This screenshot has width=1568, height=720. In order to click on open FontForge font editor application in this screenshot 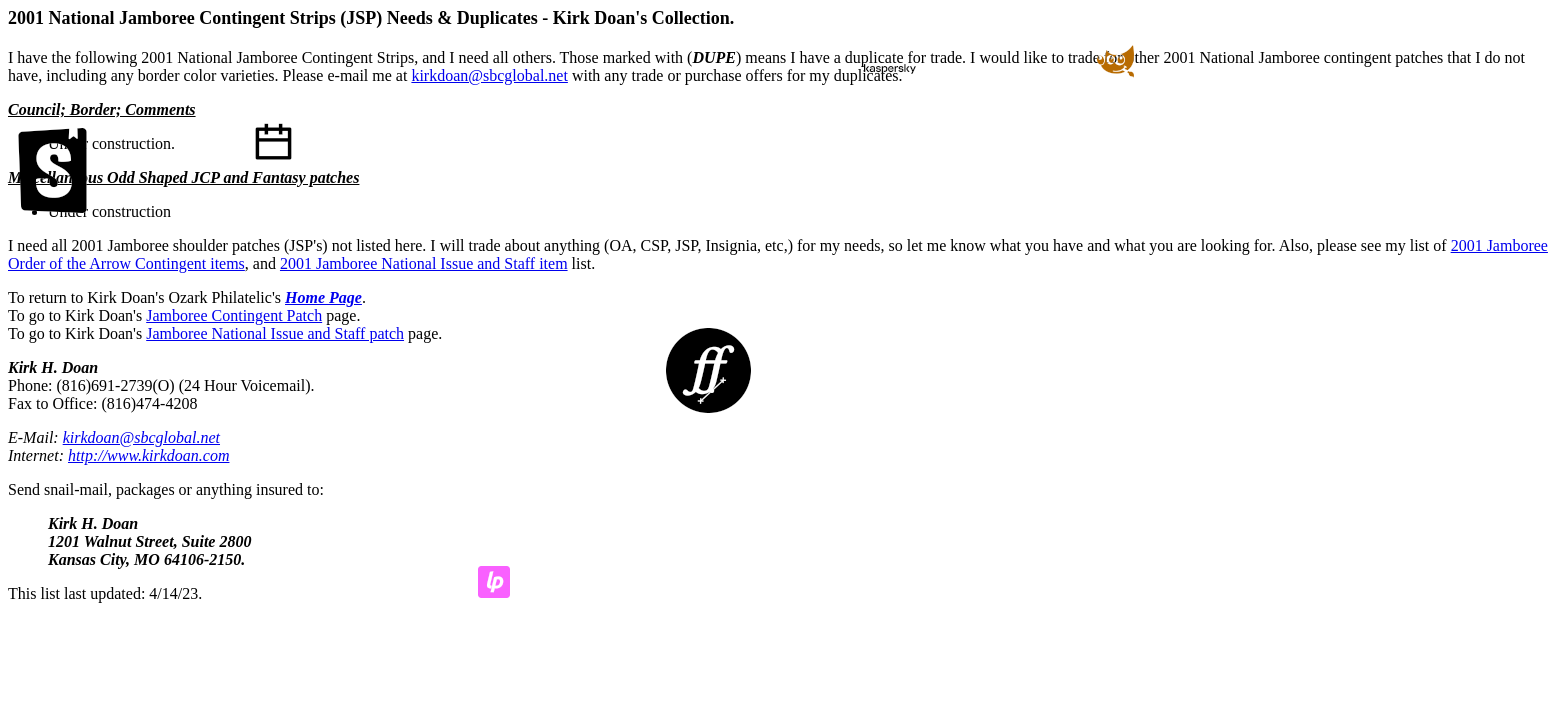, I will do `click(708, 370)`.